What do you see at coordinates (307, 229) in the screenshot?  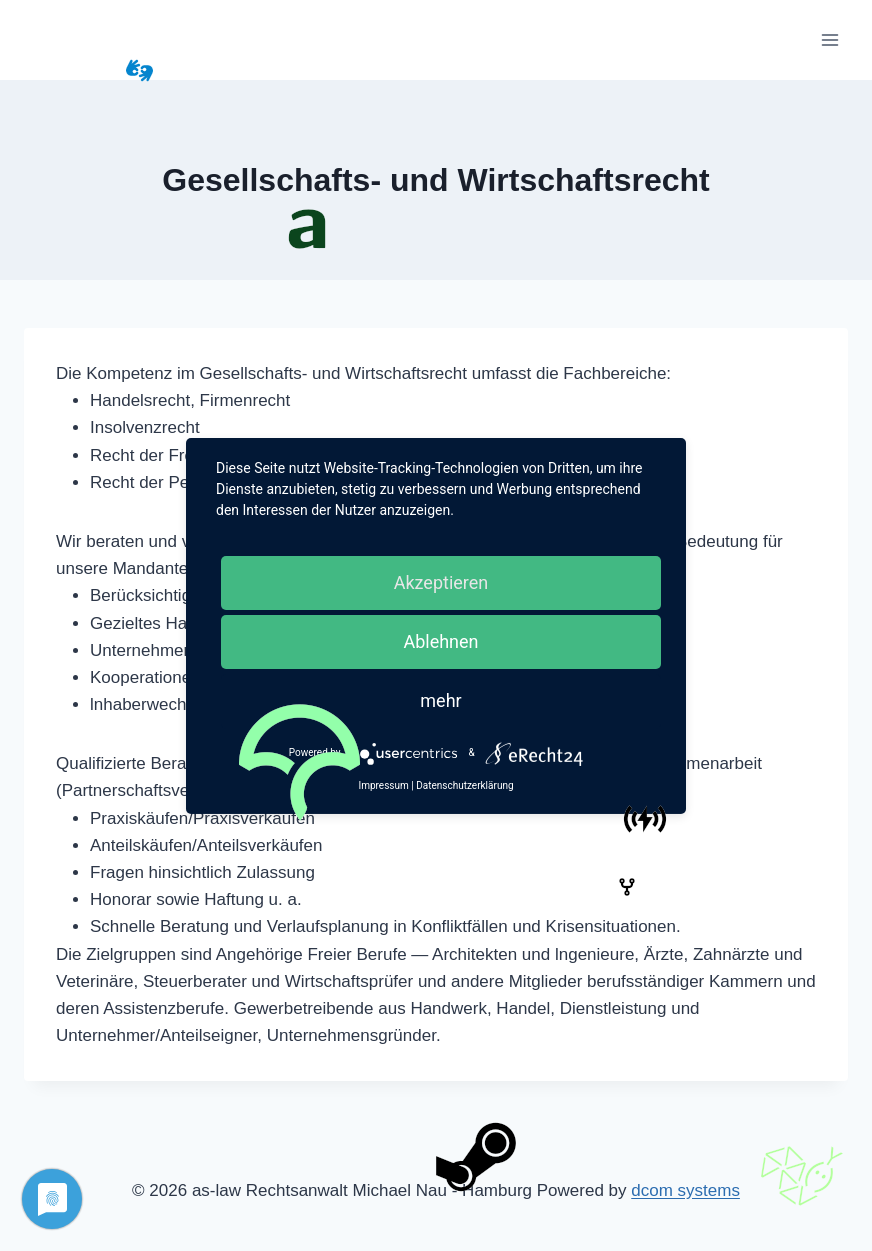 I see `amilia brand logo` at bounding box center [307, 229].